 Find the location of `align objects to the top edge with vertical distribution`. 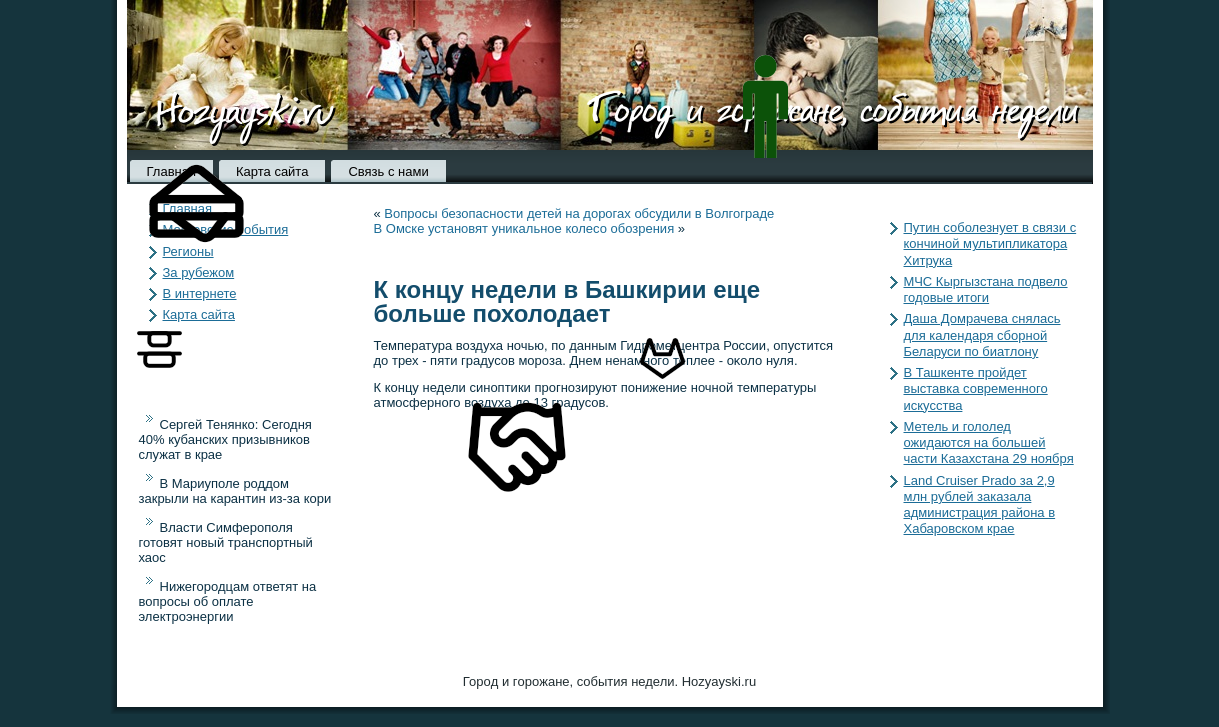

align objects to the top edge with vertical distribution is located at coordinates (159, 349).